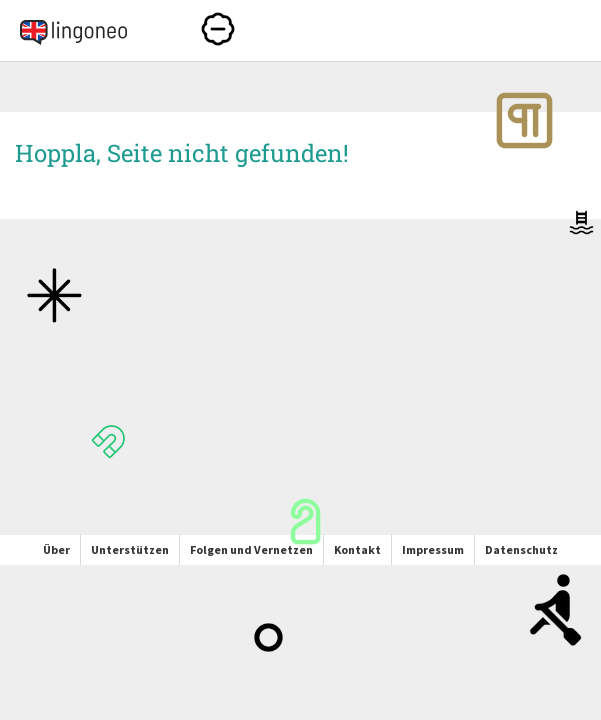 The height and width of the screenshot is (720, 601). I want to click on indicates a featured or starred item, so click(55, 296).